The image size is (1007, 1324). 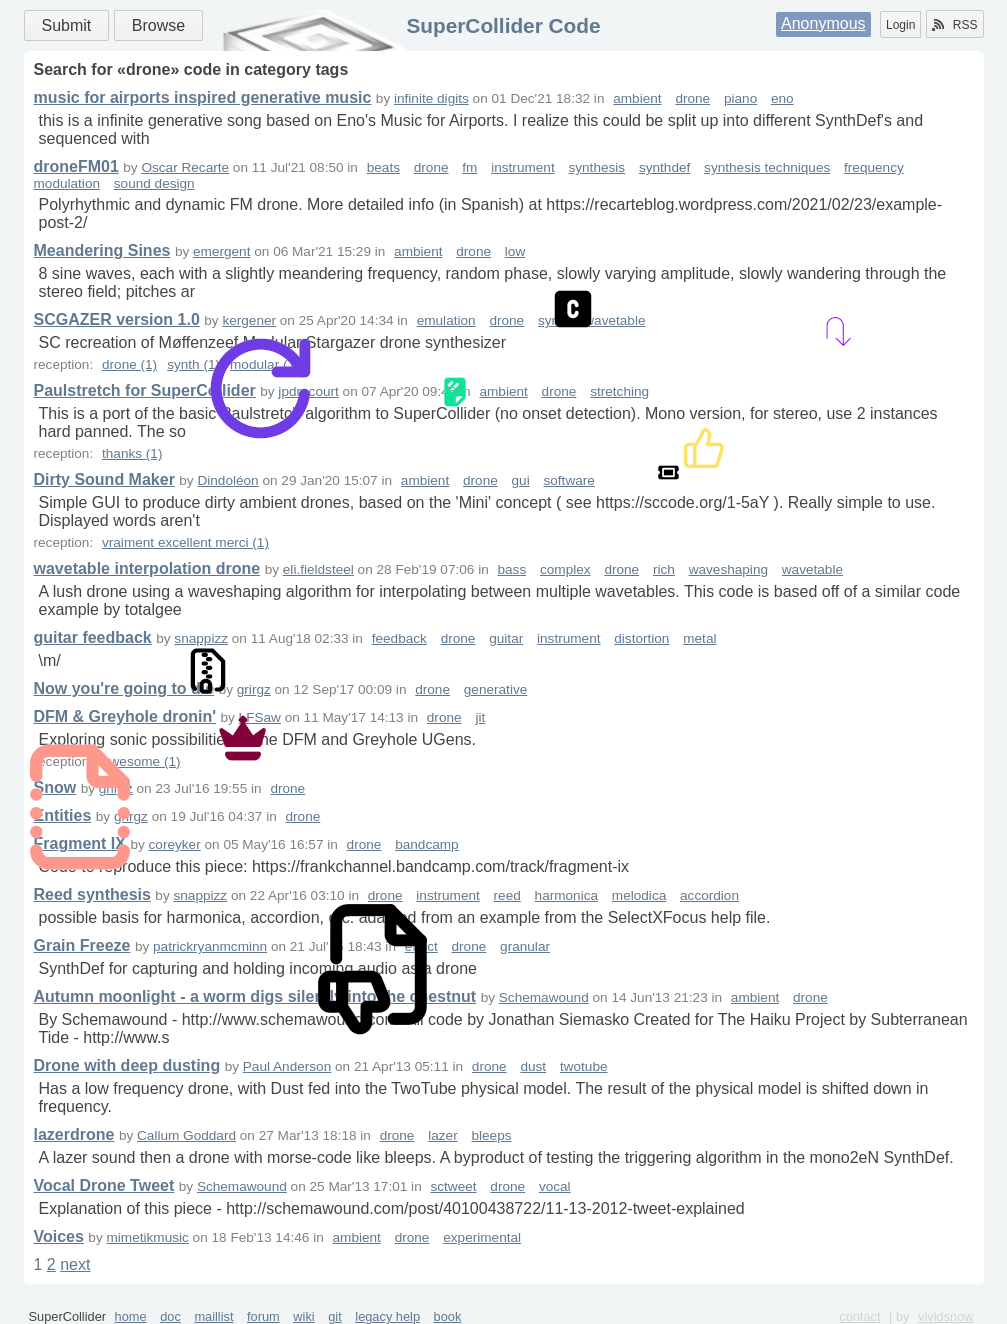 I want to click on indicates a "C" grade or rating, so click(x=573, y=309).